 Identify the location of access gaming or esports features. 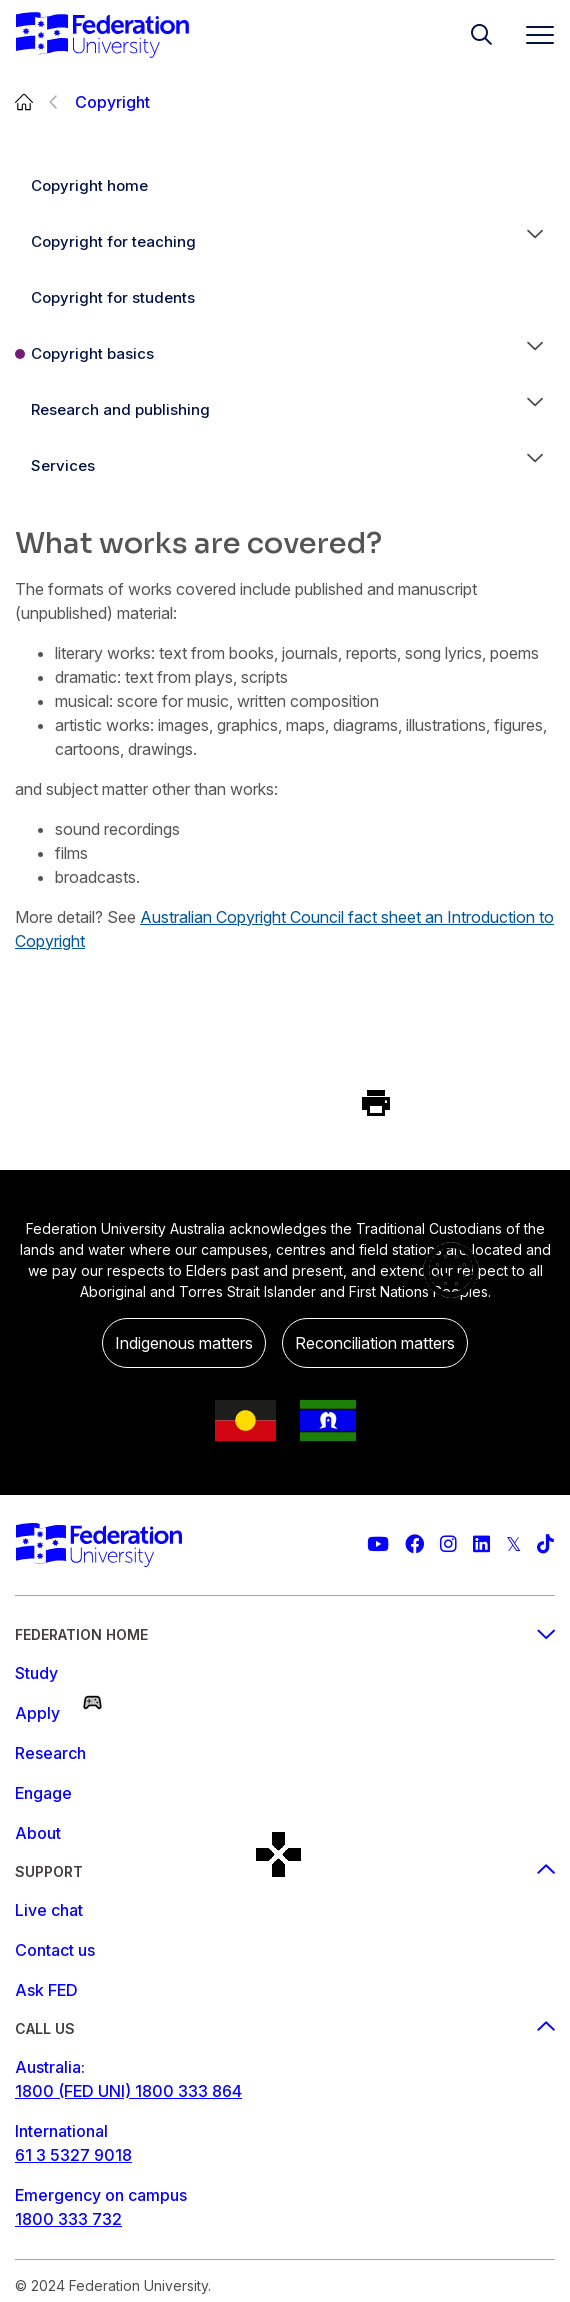
(92, 1702).